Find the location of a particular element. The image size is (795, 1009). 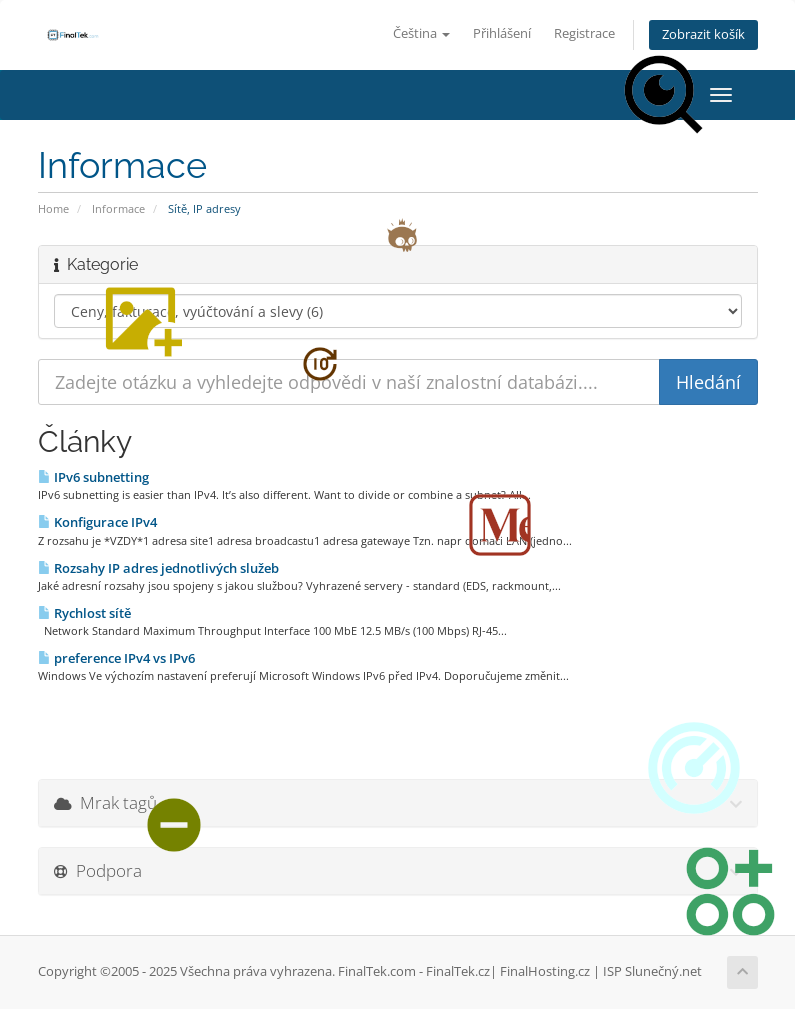

add a new app to your collection is located at coordinates (730, 891).